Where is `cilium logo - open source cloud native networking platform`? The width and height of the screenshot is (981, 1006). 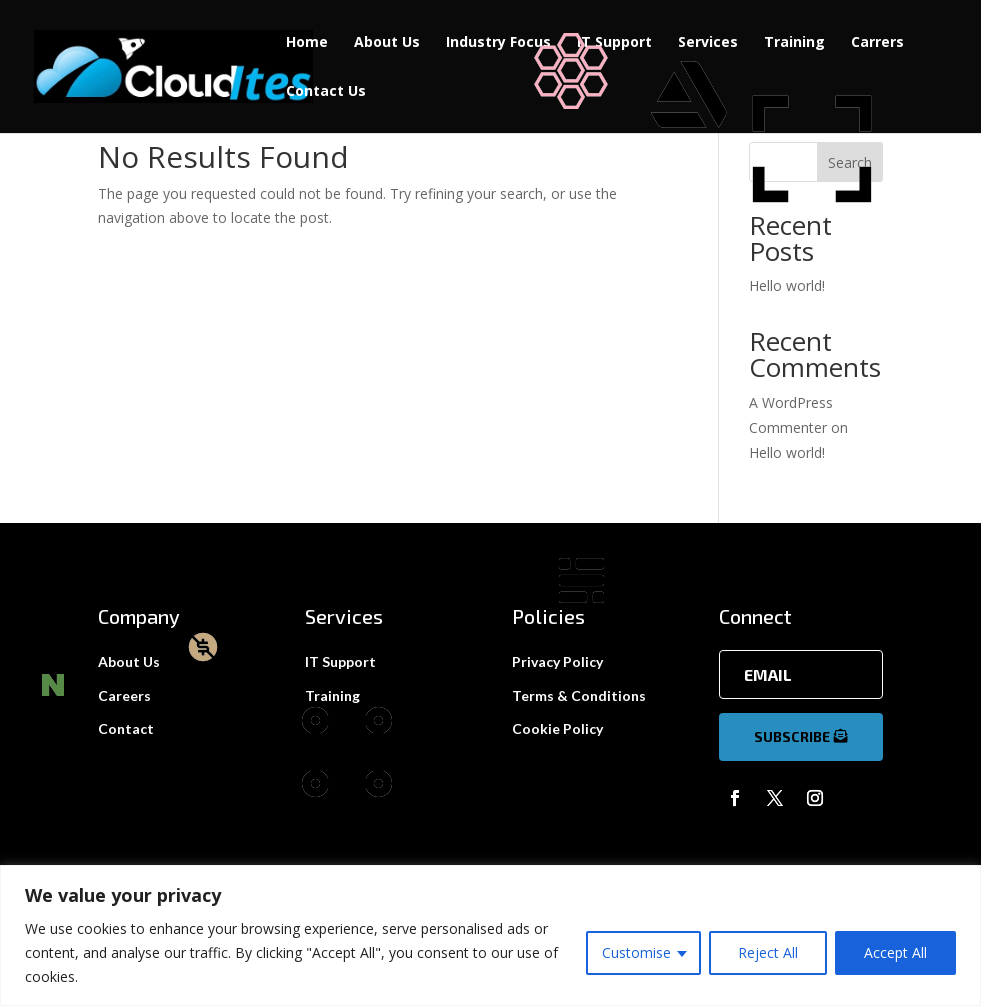 cilium logo - open source cloud native networking platform is located at coordinates (571, 71).